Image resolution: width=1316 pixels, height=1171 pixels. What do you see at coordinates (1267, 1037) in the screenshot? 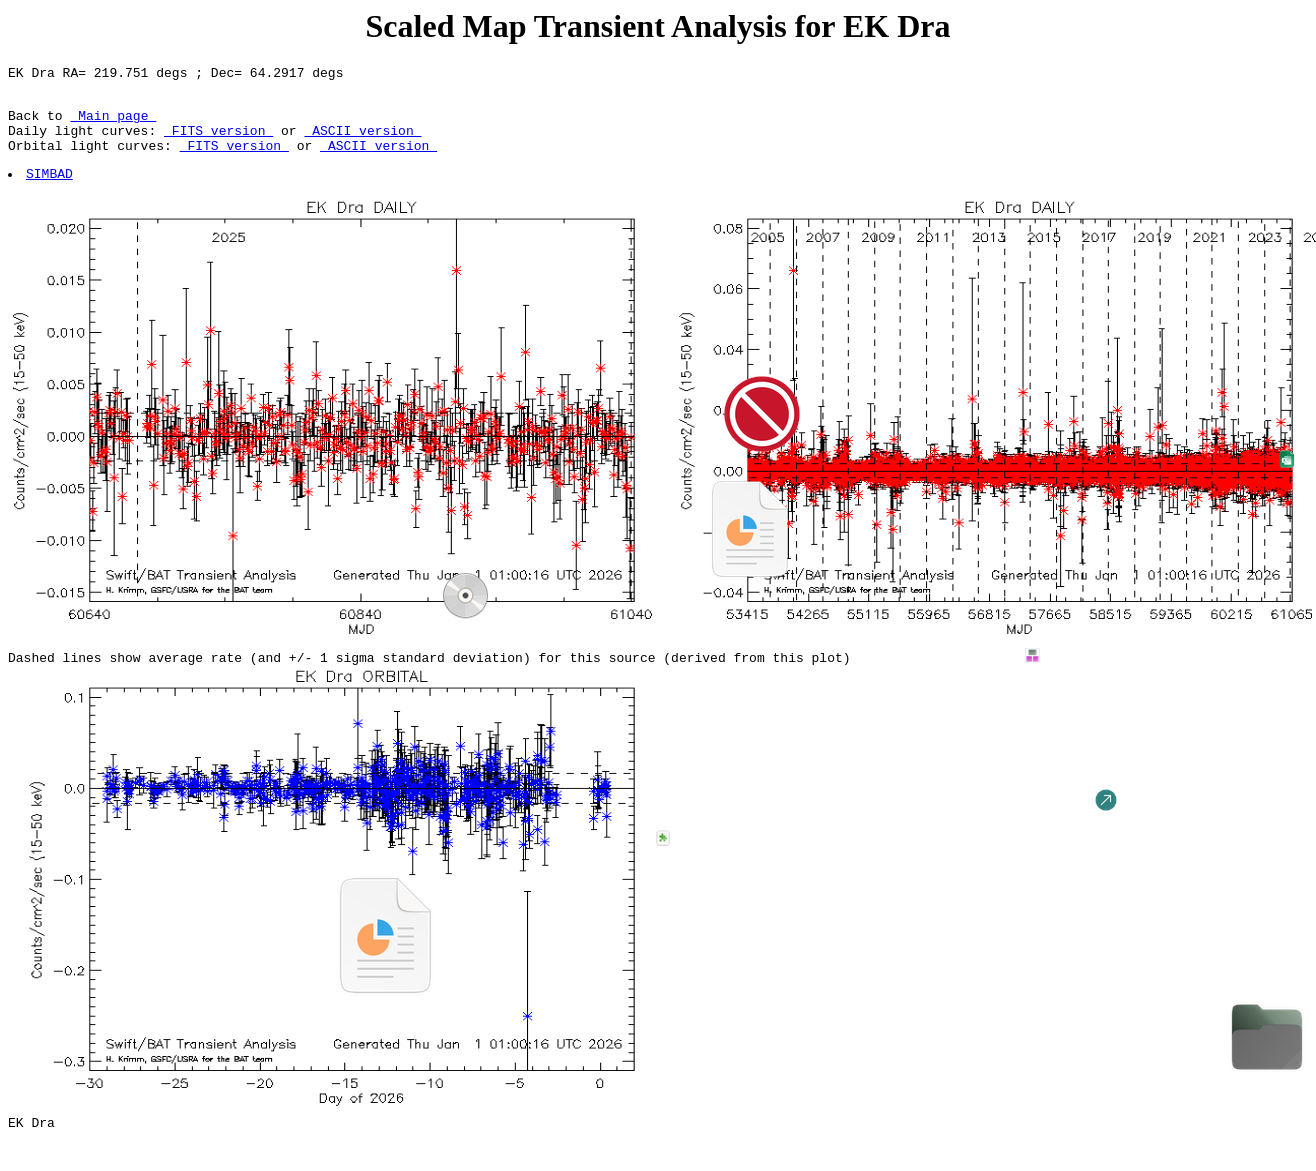
I see `an open folder in the file system` at bounding box center [1267, 1037].